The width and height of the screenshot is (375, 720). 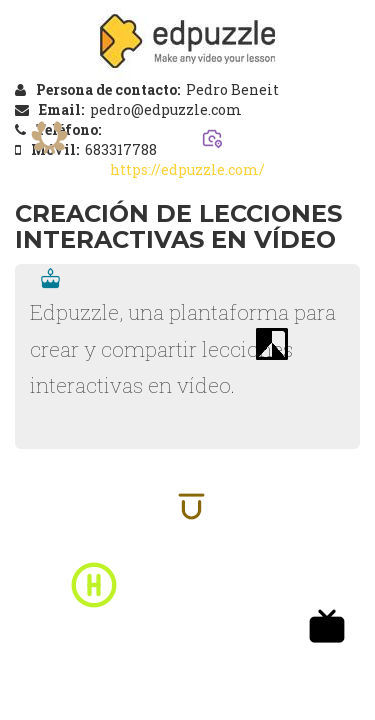 What do you see at coordinates (212, 138) in the screenshot?
I see `view photos taken at a specific location` at bounding box center [212, 138].